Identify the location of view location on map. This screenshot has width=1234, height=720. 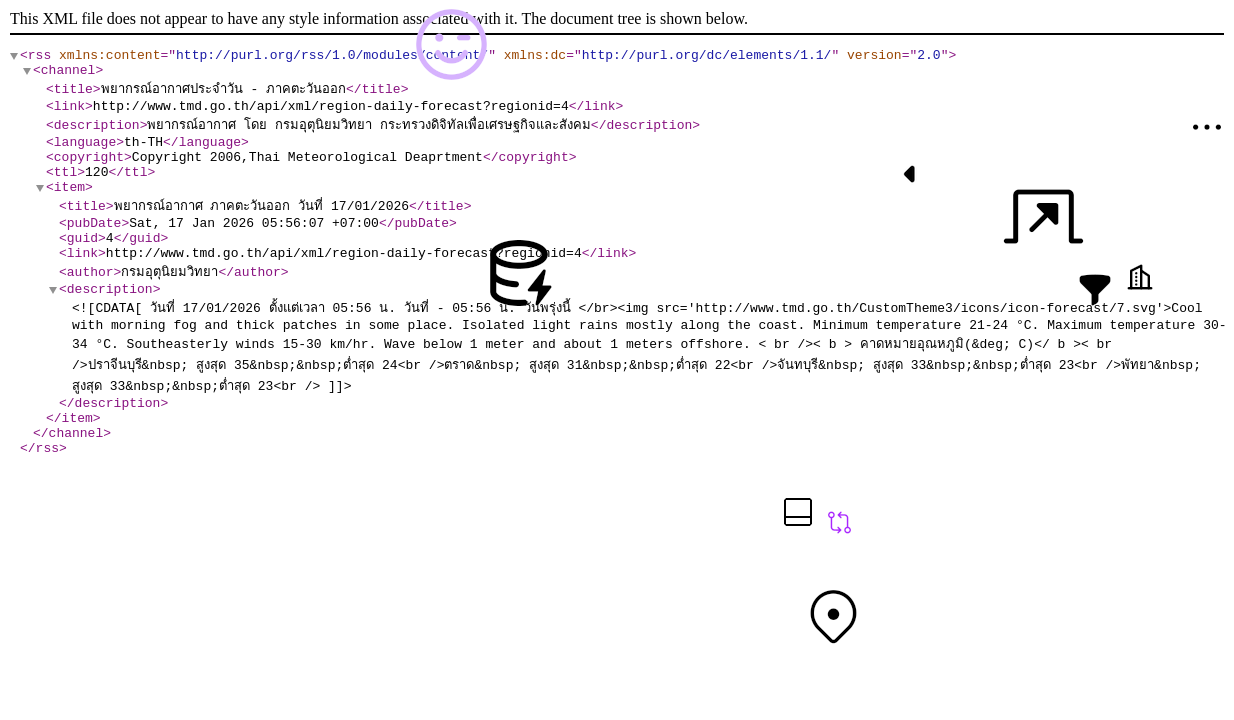
(833, 616).